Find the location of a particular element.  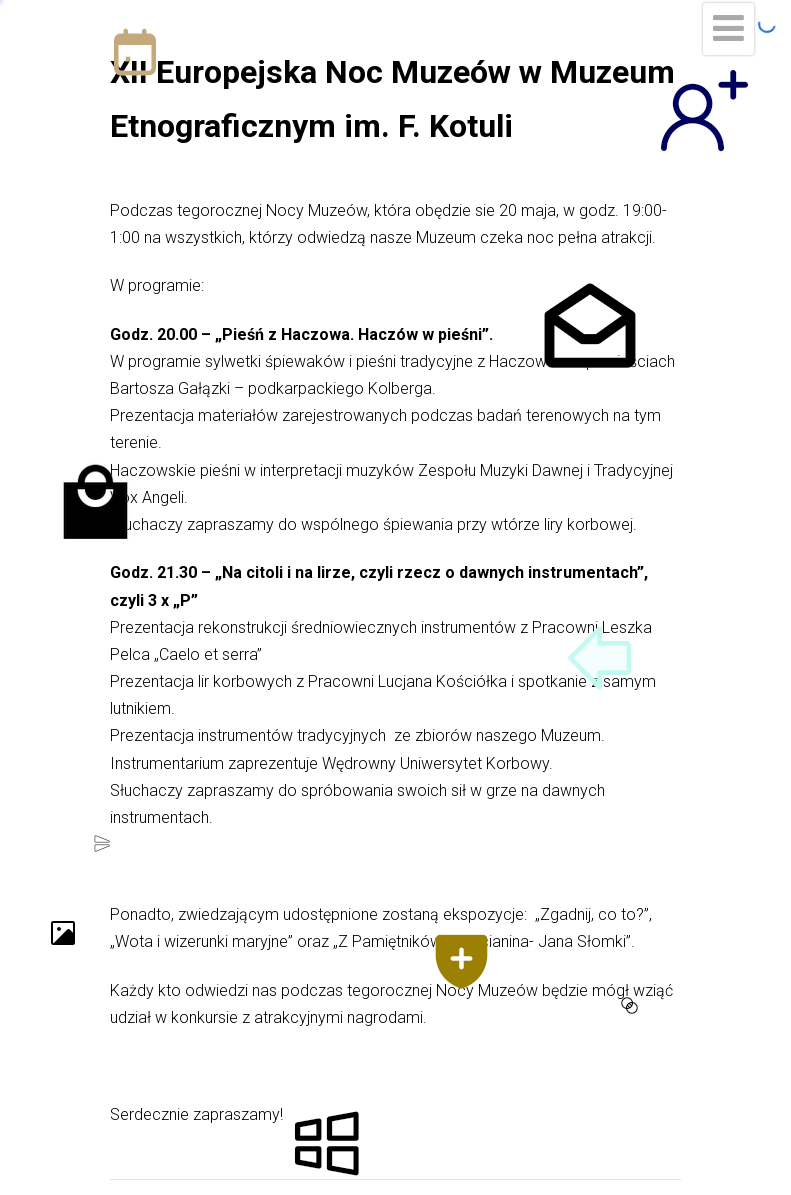

flip image or object vertically is located at coordinates (101, 843).